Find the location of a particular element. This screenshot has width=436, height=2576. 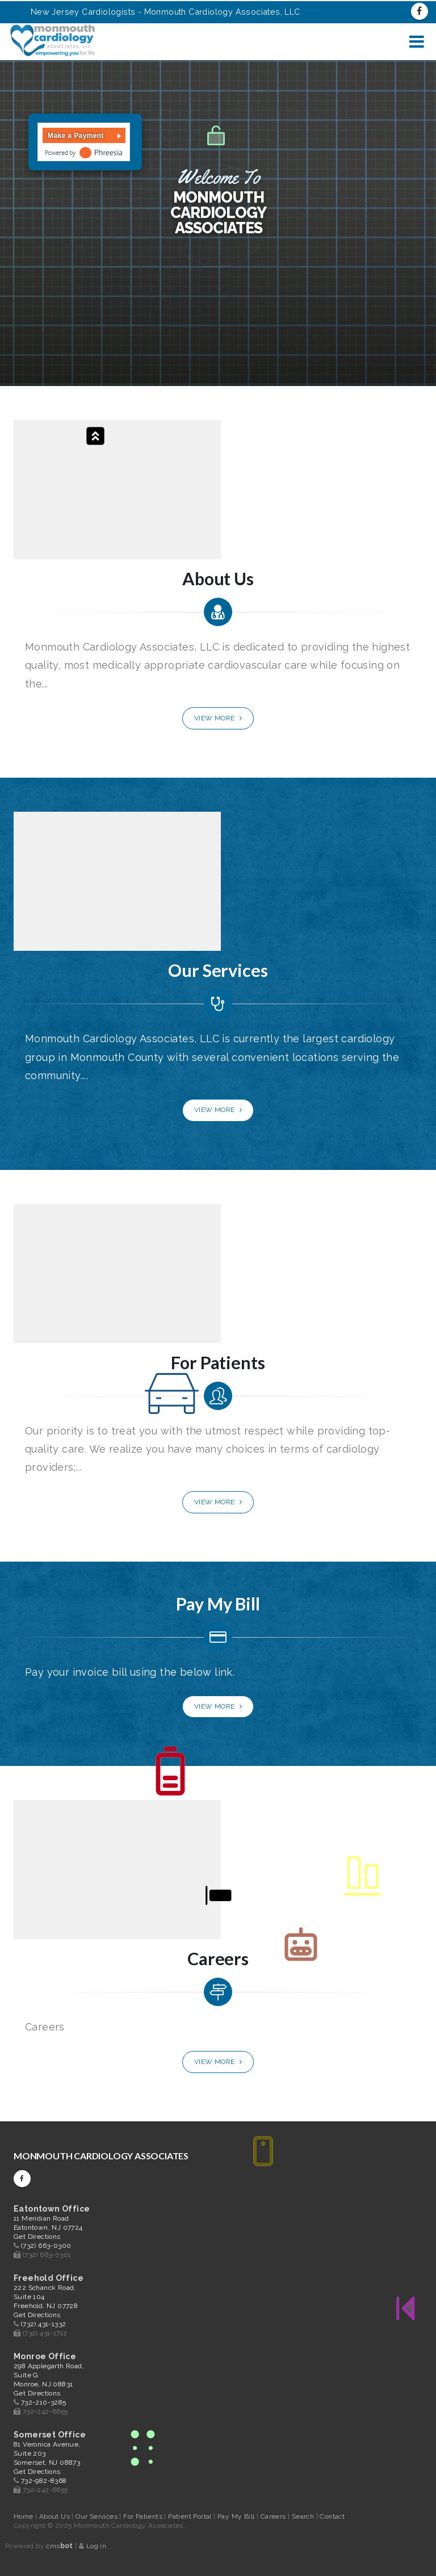

align selected objects to the bottom edge is located at coordinates (363, 1877).